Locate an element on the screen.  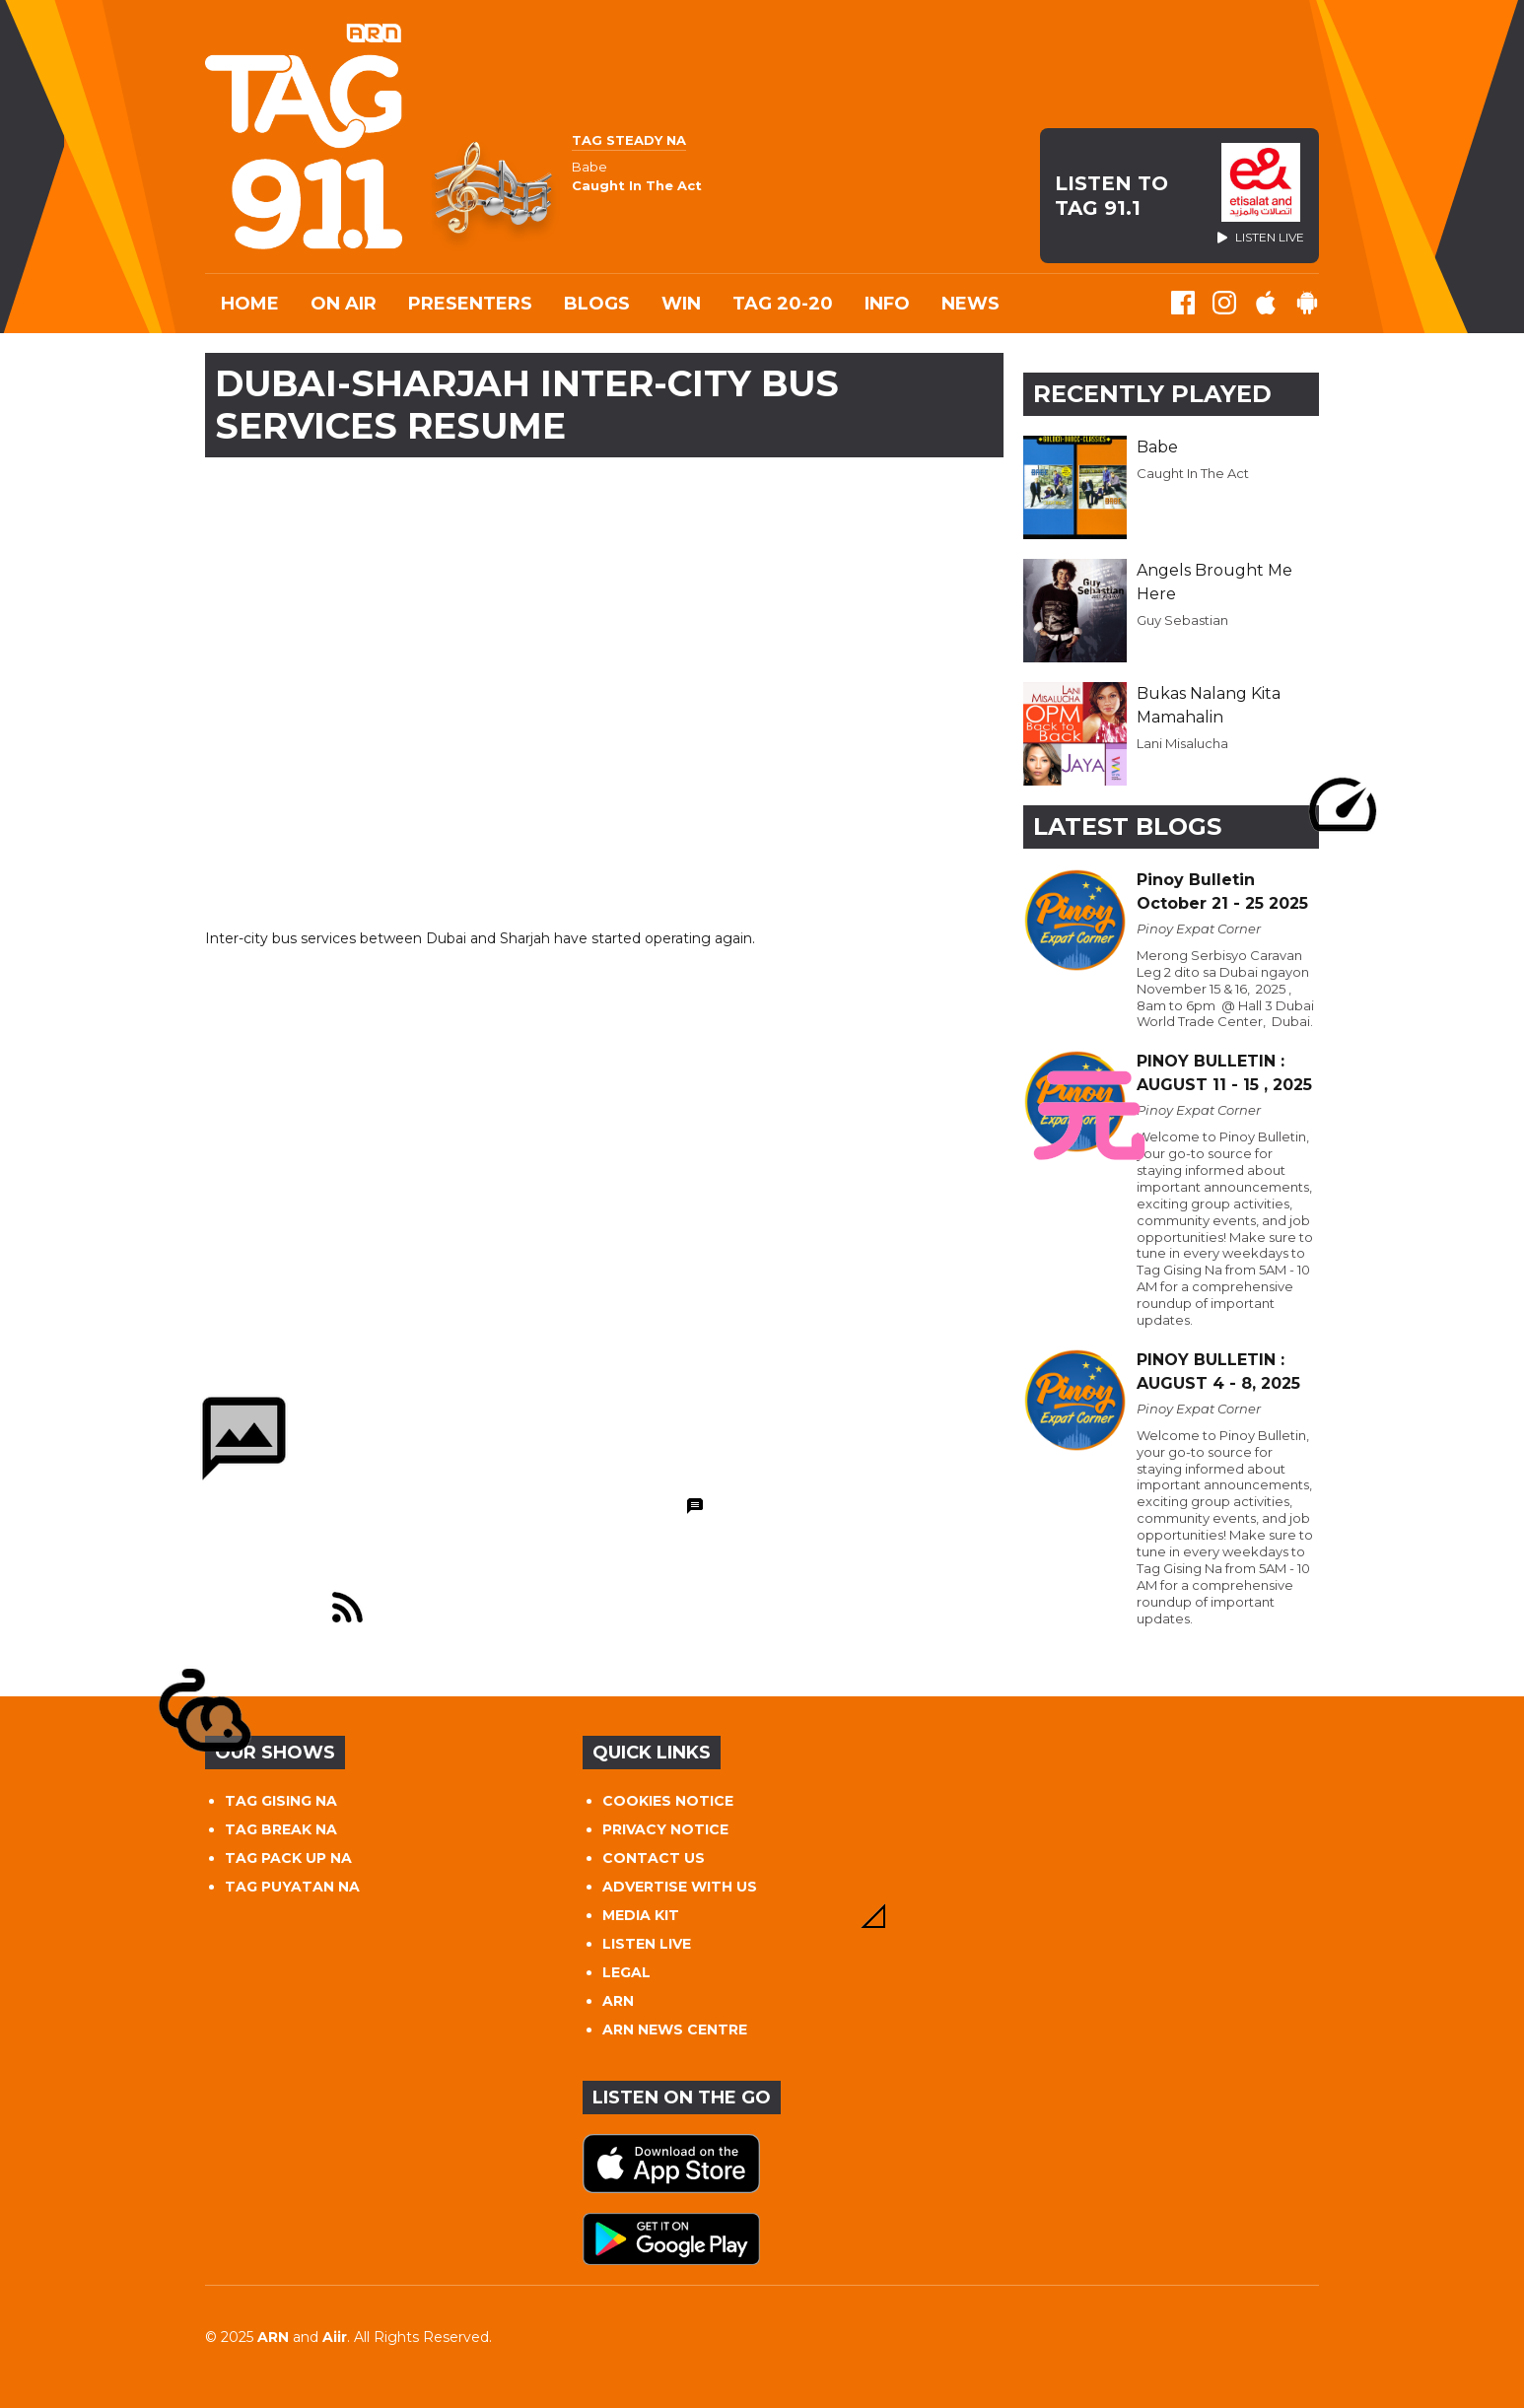
adjust playback speed is located at coordinates (1343, 804).